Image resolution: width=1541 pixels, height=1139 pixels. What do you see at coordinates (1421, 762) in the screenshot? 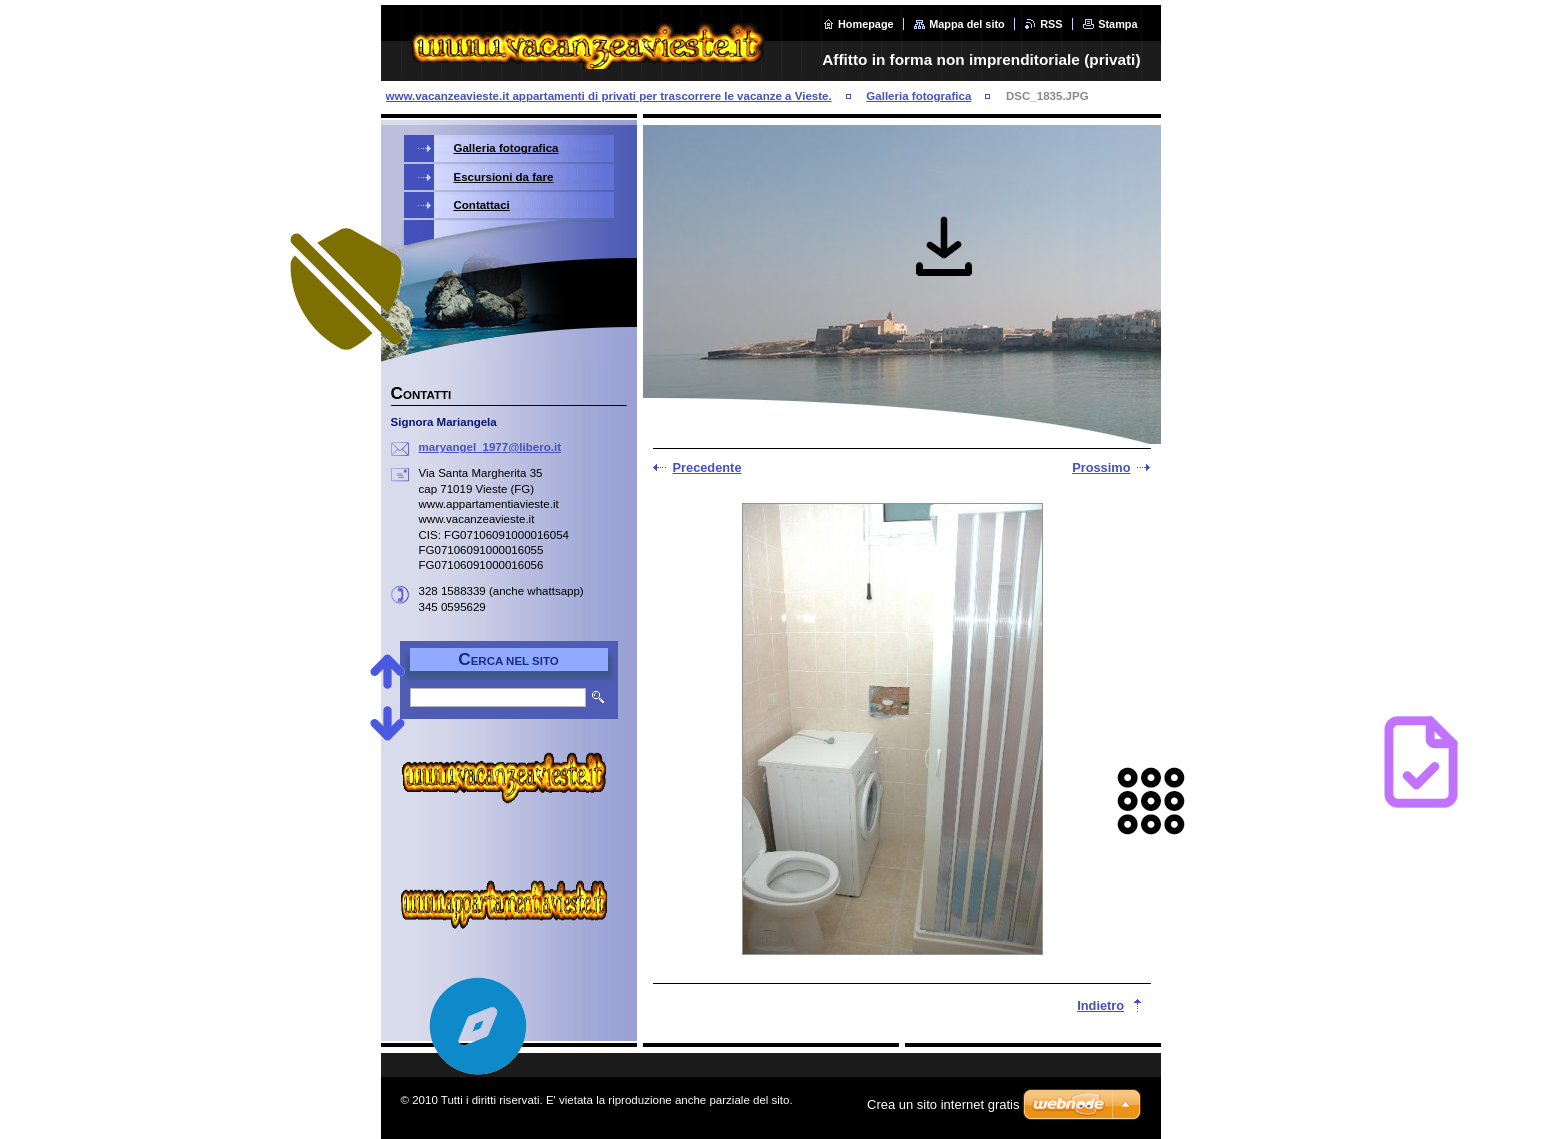
I see `file successfully uploaded or verified` at bounding box center [1421, 762].